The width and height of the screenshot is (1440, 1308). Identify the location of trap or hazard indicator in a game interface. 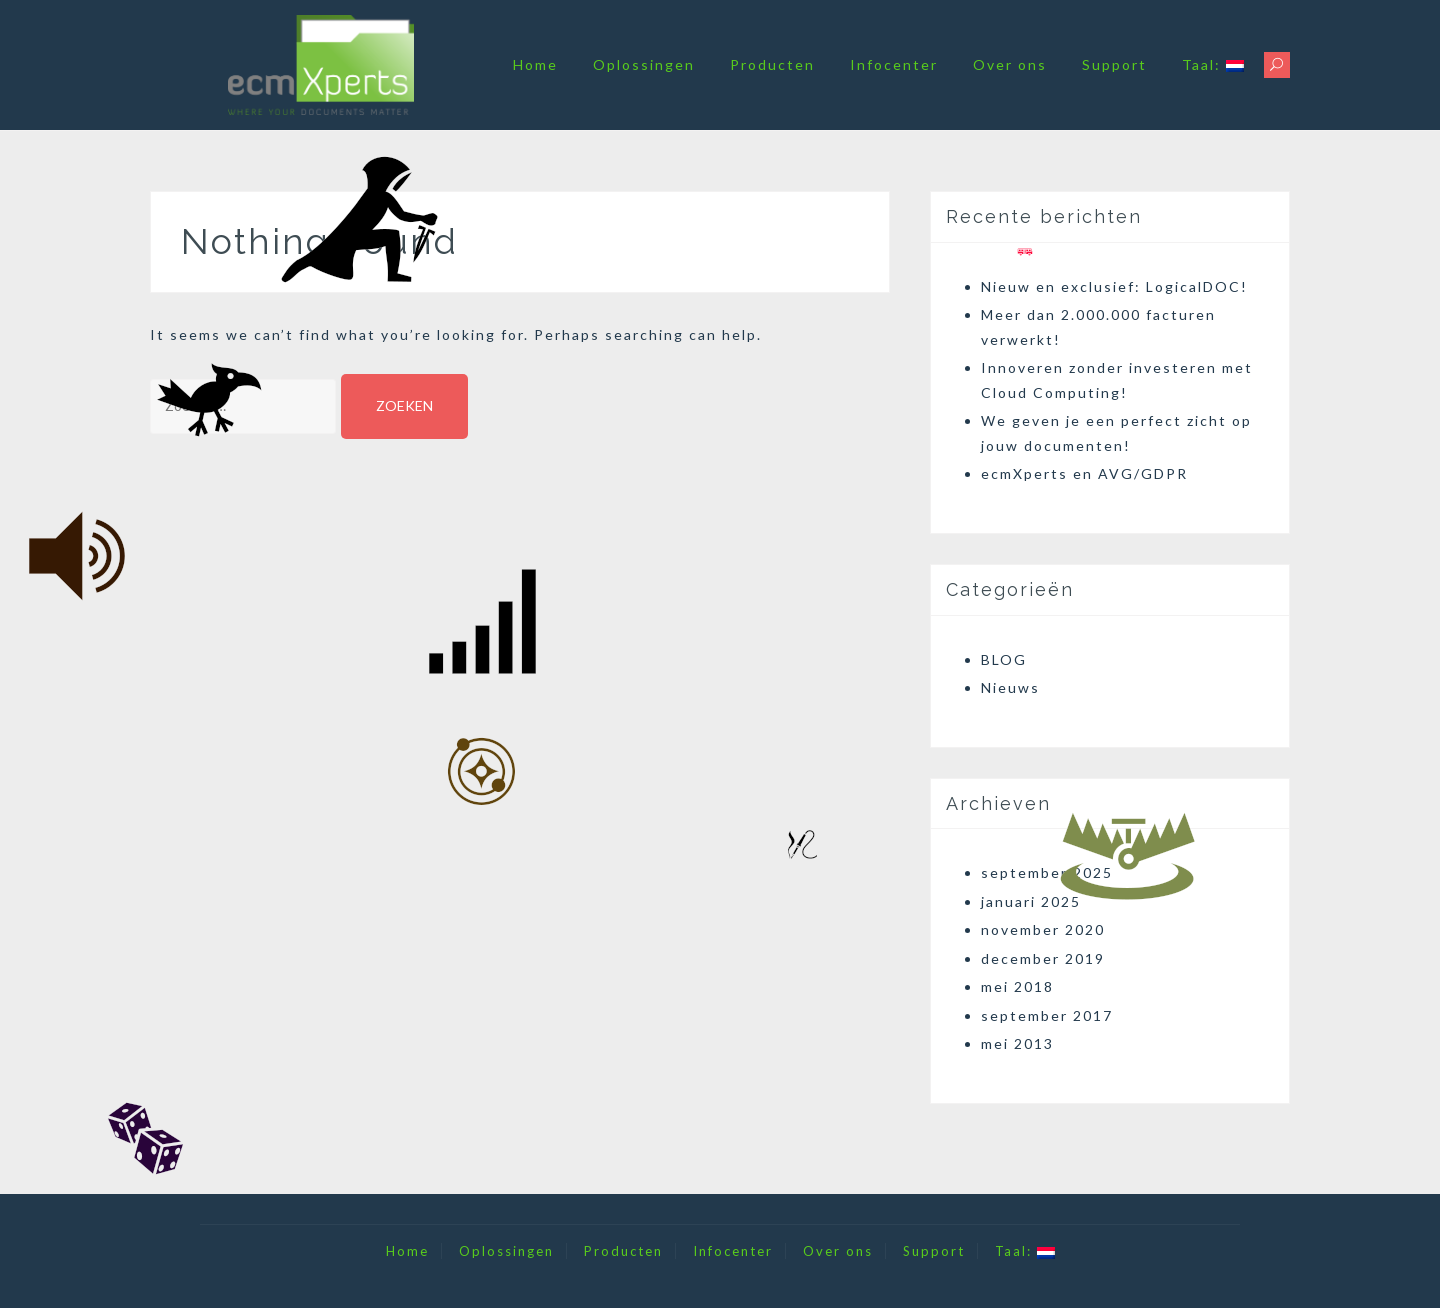
(1127, 840).